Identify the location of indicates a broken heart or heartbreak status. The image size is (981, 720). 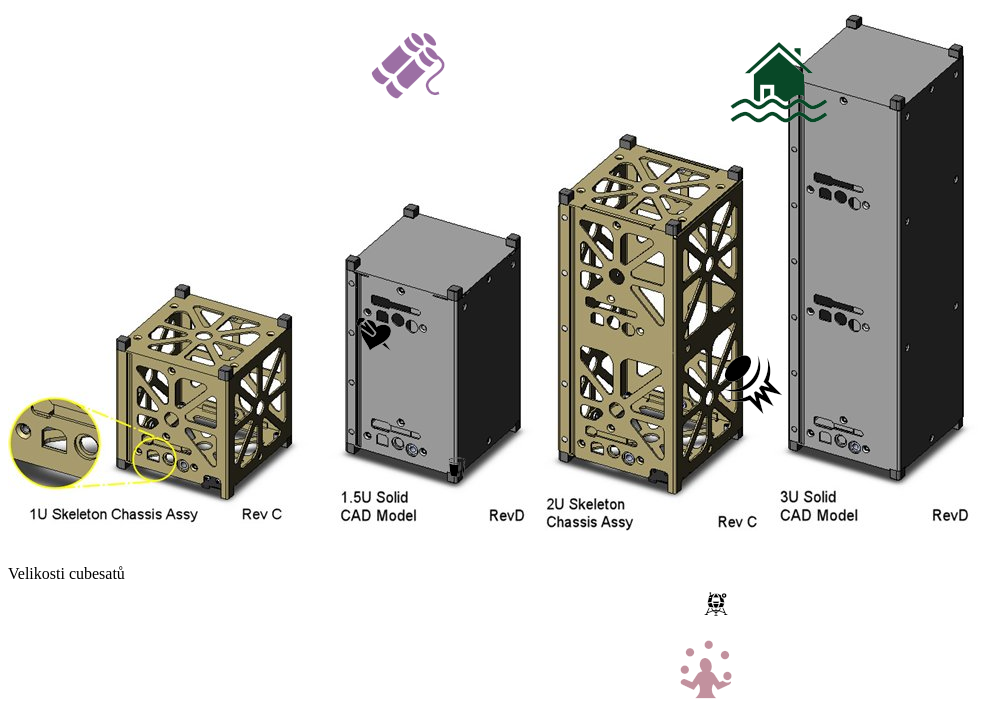
(374, 334).